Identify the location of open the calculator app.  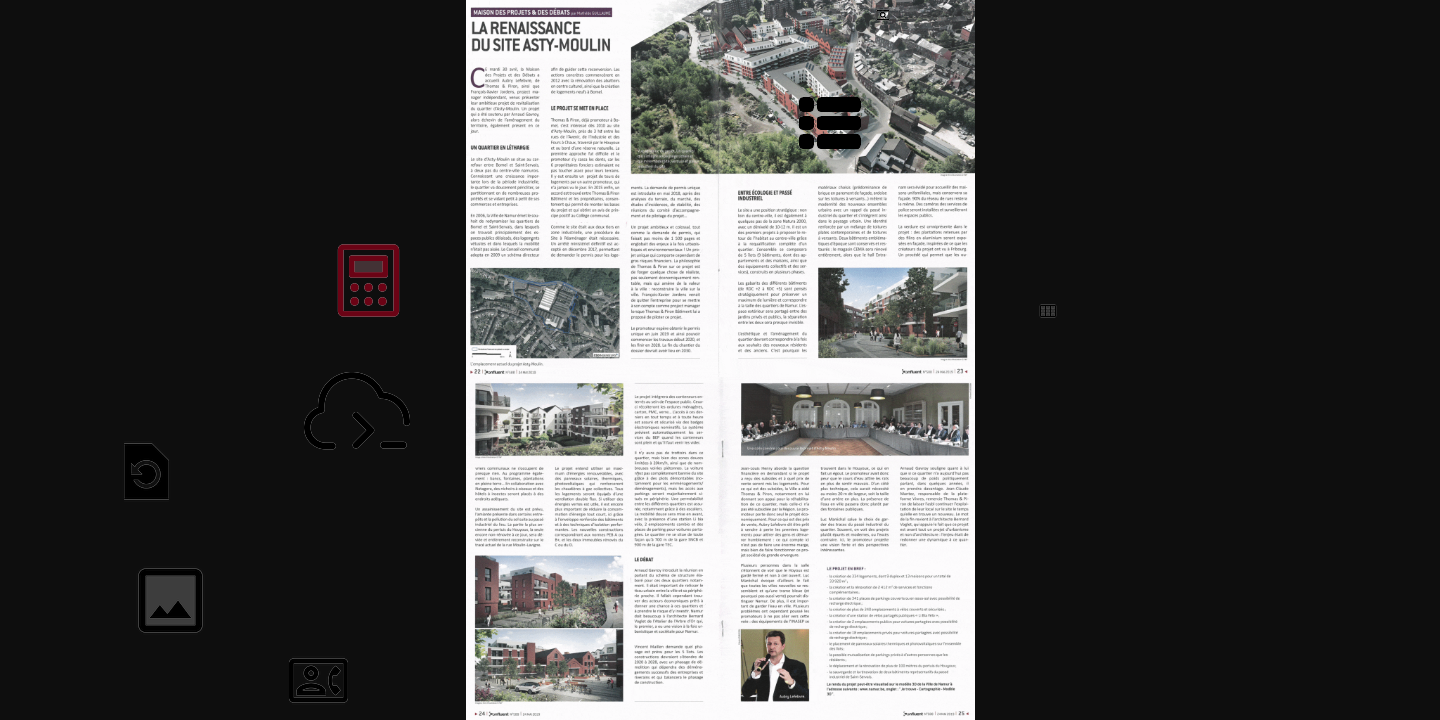
(368, 280).